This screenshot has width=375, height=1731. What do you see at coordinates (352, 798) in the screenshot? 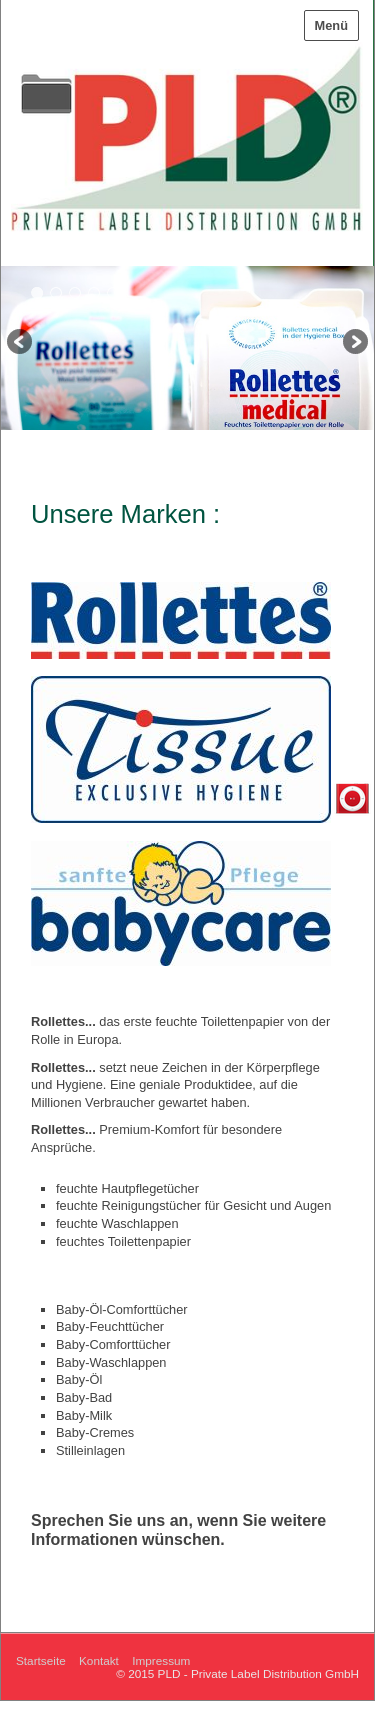
I see `indicates a connected iPod shuffle device` at bounding box center [352, 798].